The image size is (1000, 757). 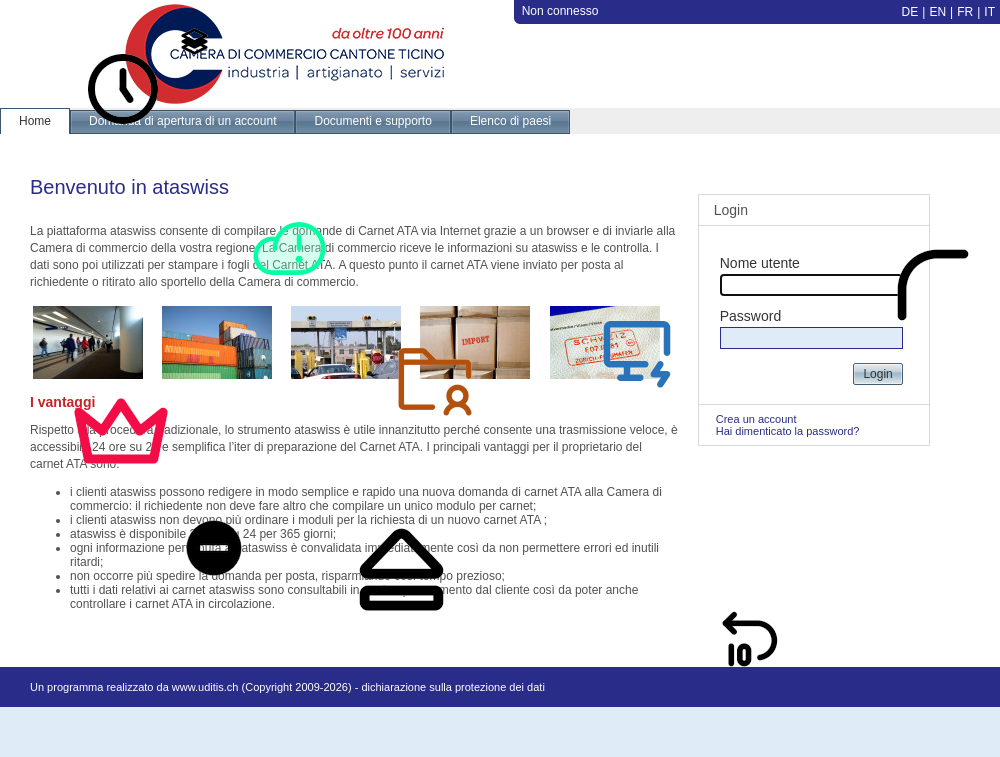 What do you see at coordinates (289, 248) in the screenshot?
I see `cloud storage warning or issue detected` at bounding box center [289, 248].